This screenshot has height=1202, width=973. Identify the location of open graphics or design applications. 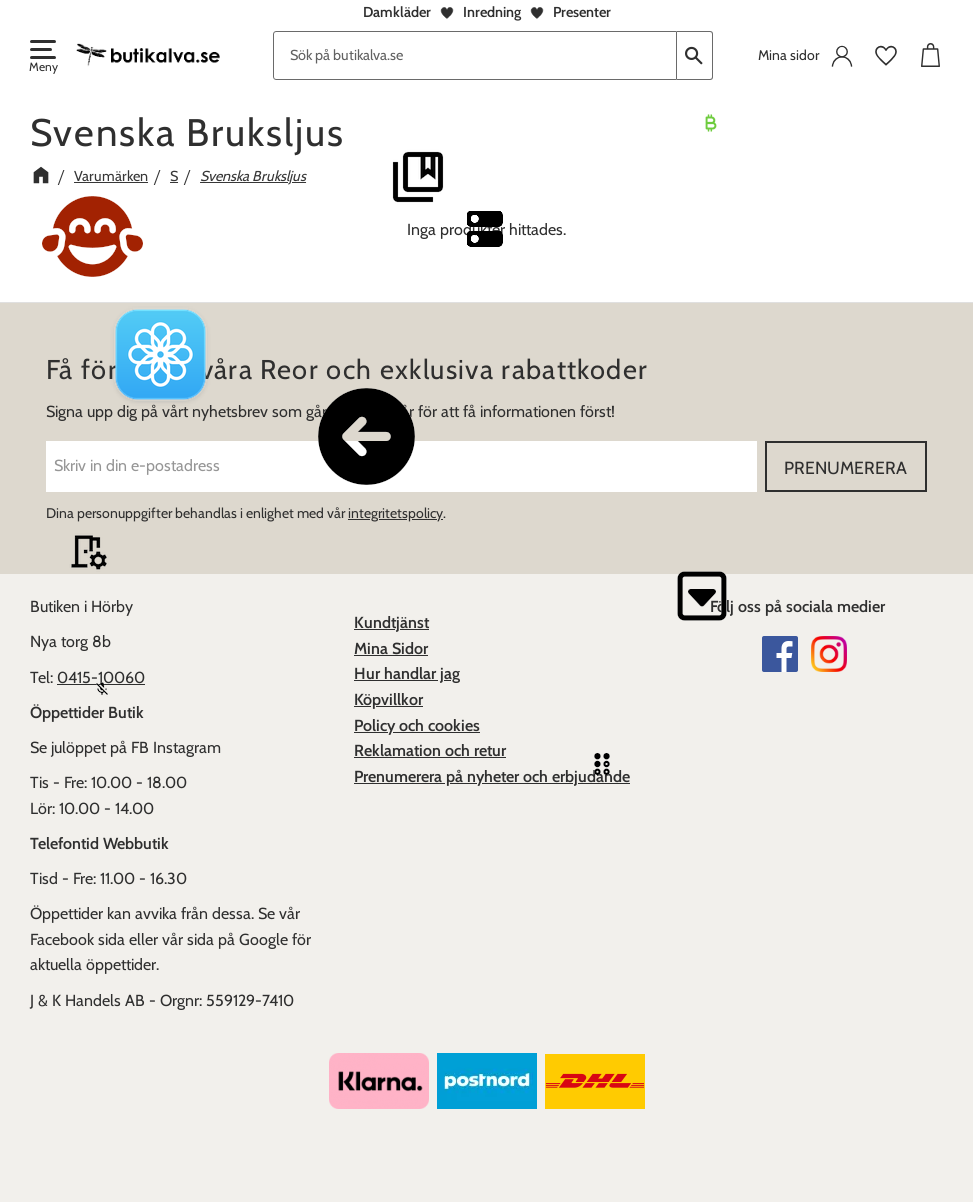
(160, 354).